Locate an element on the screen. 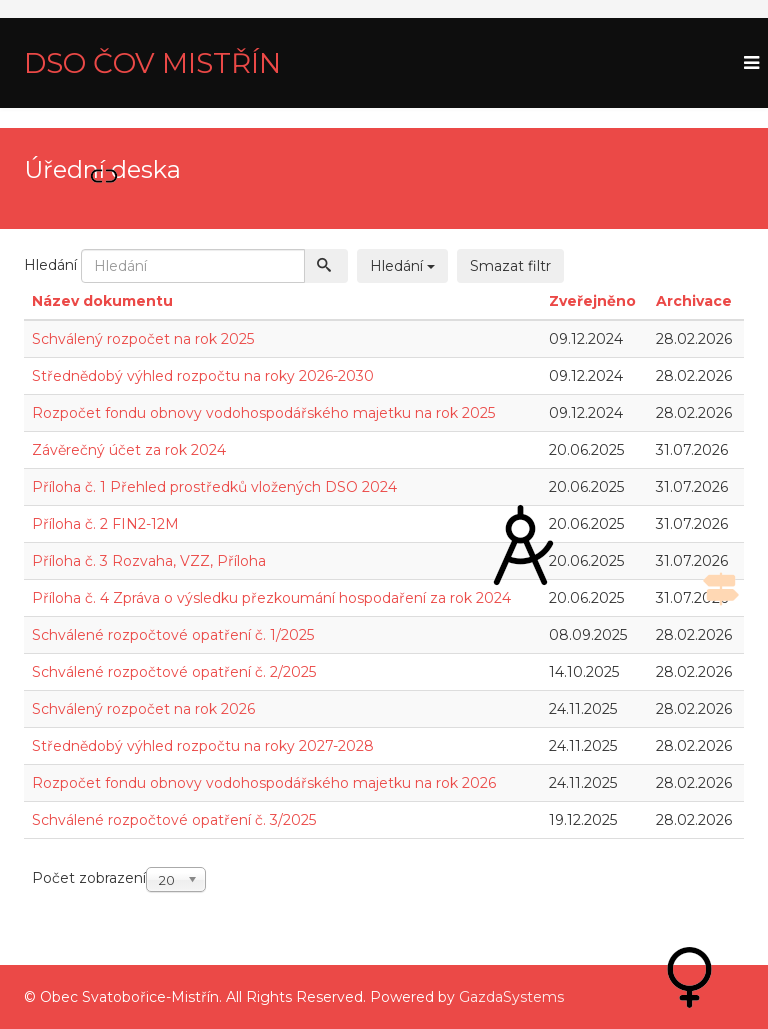  access drawing or drafting tools is located at coordinates (520, 546).